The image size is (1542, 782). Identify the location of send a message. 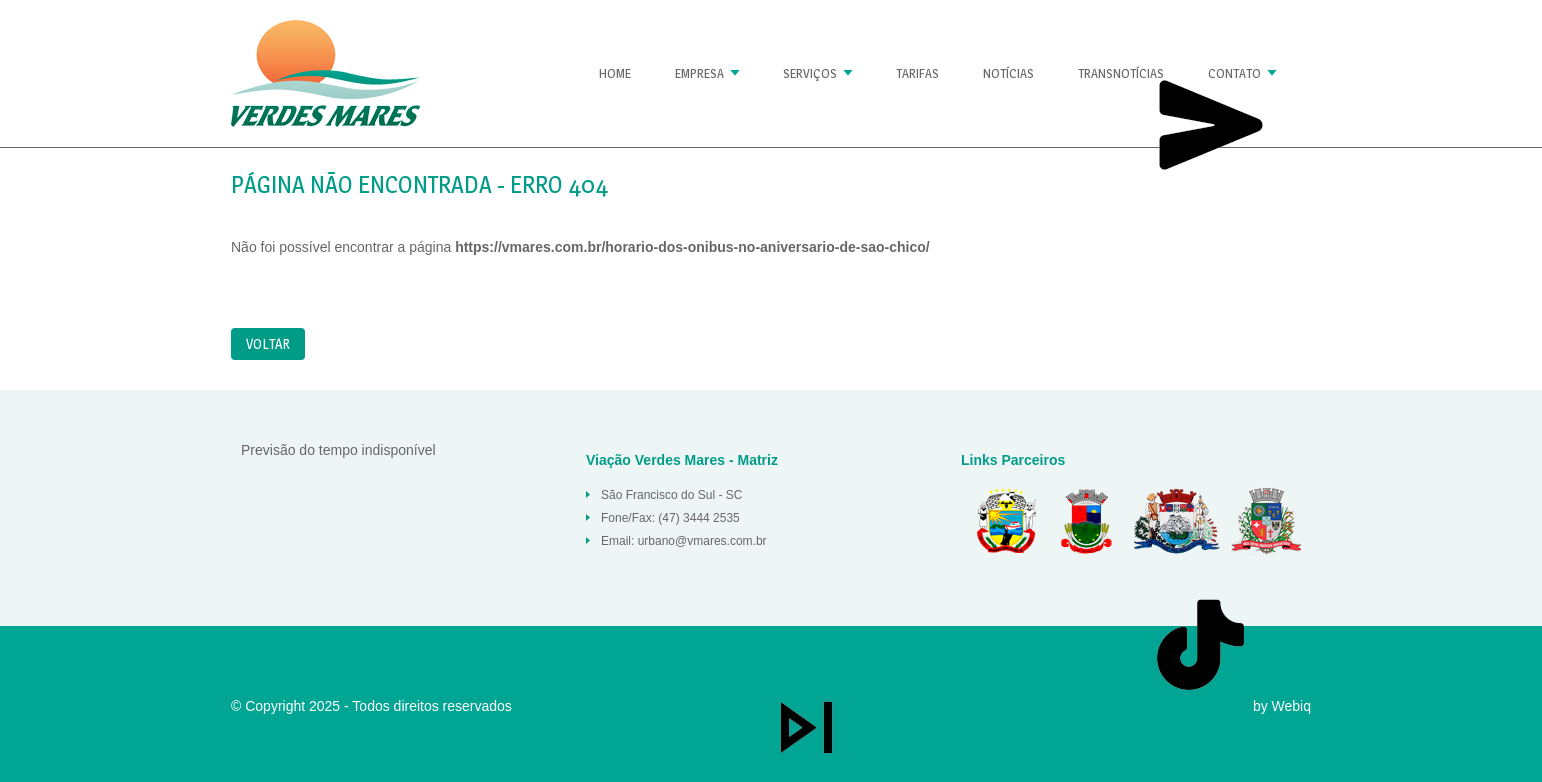
(1211, 125).